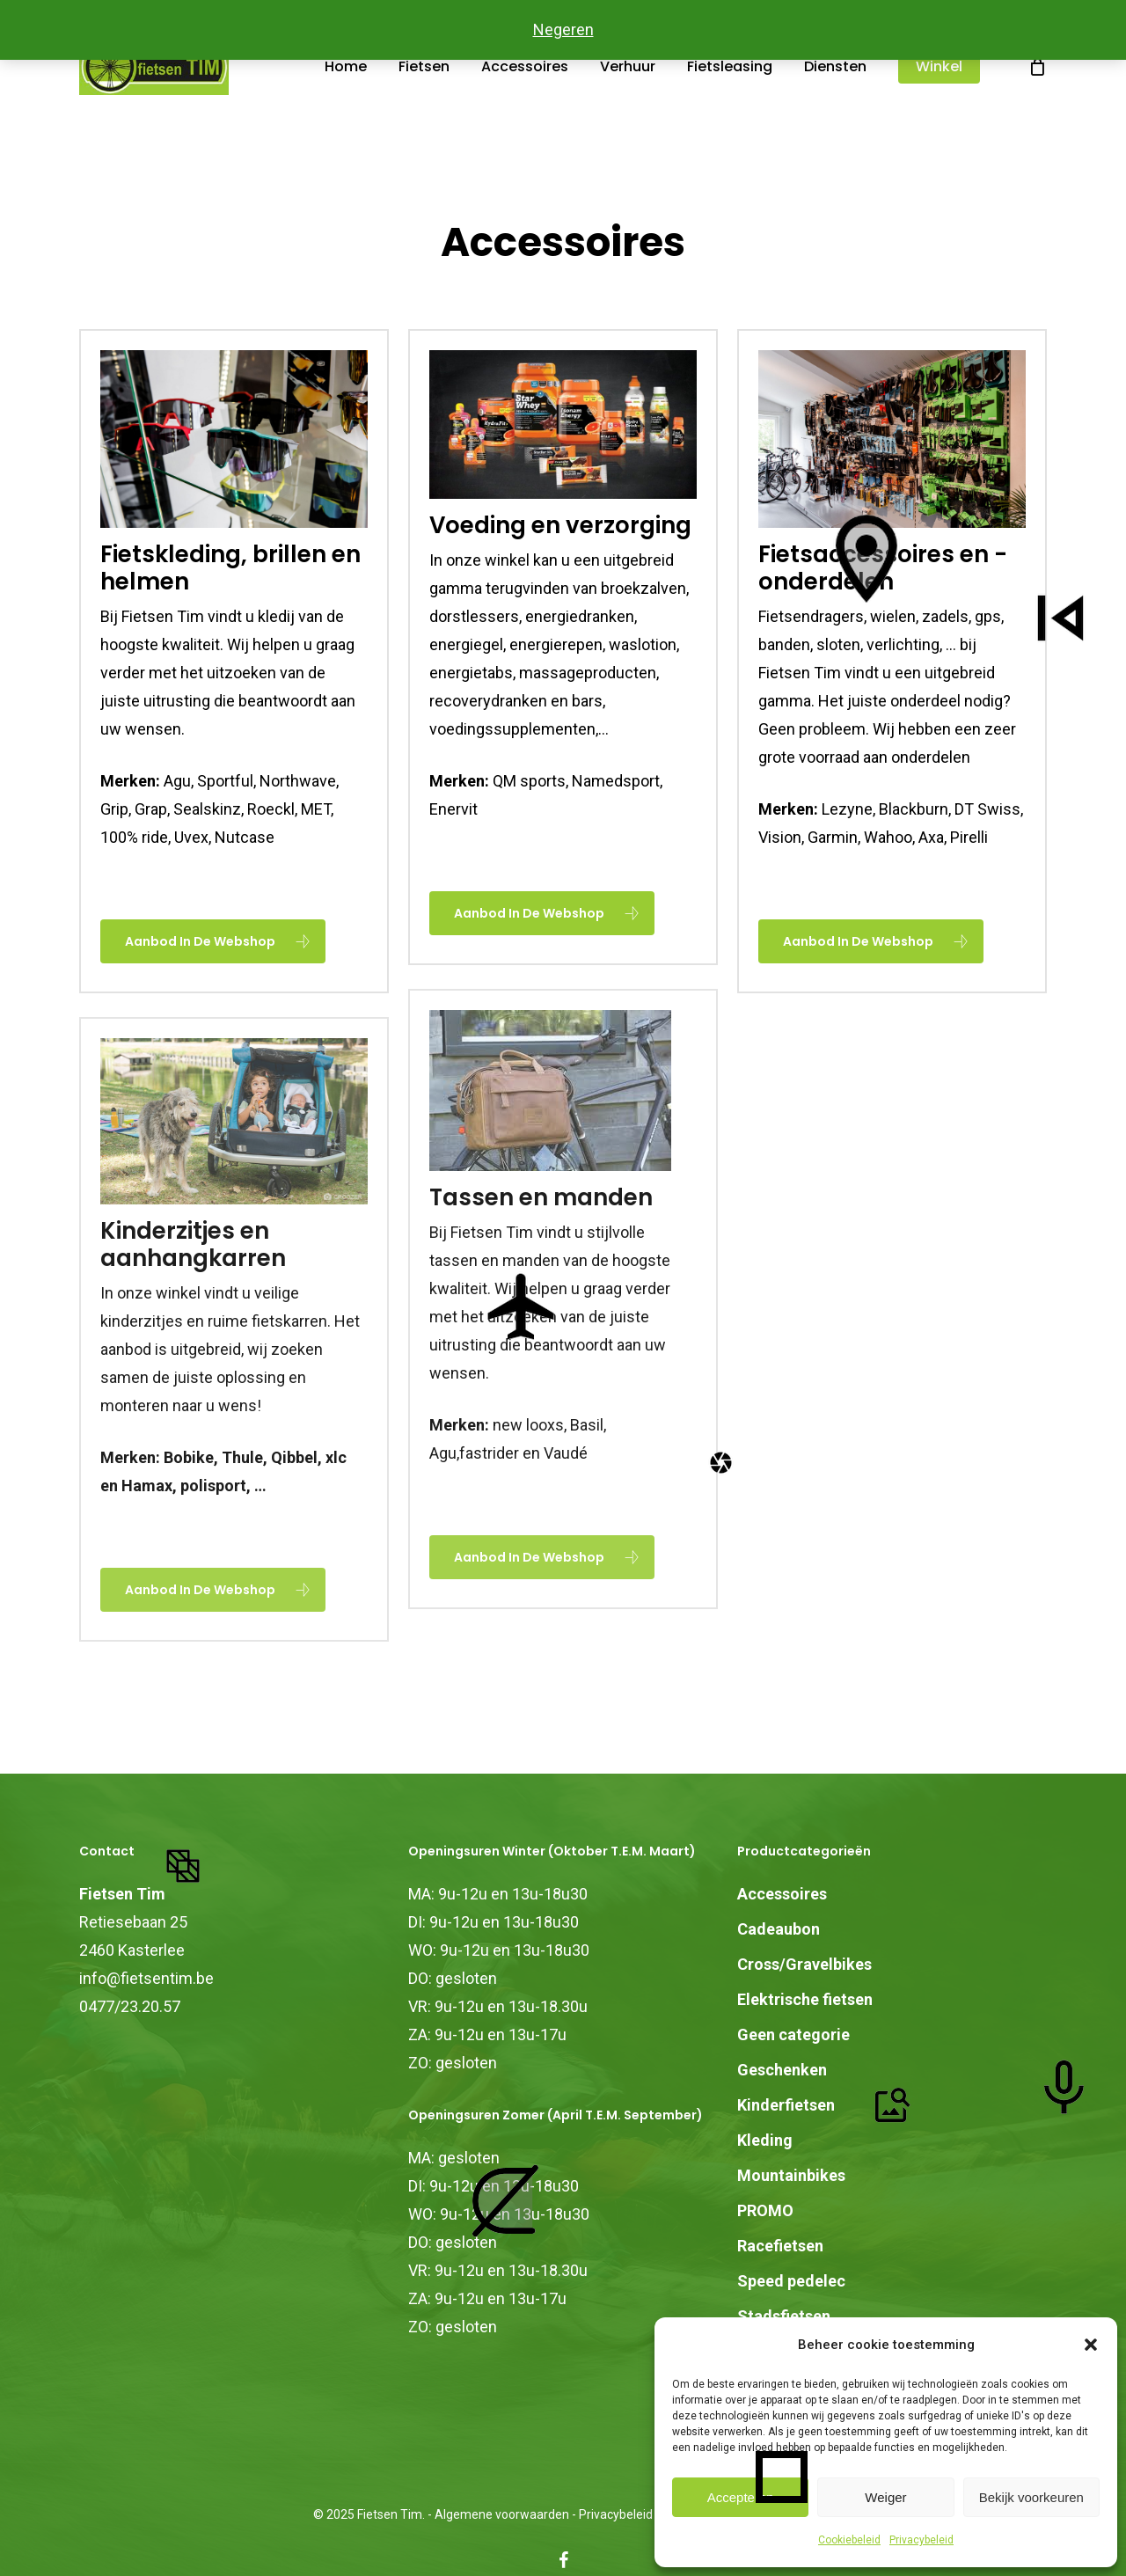 The width and height of the screenshot is (1126, 2576). What do you see at coordinates (1060, 618) in the screenshot?
I see `skip to previous track` at bounding box center [1060, 618].